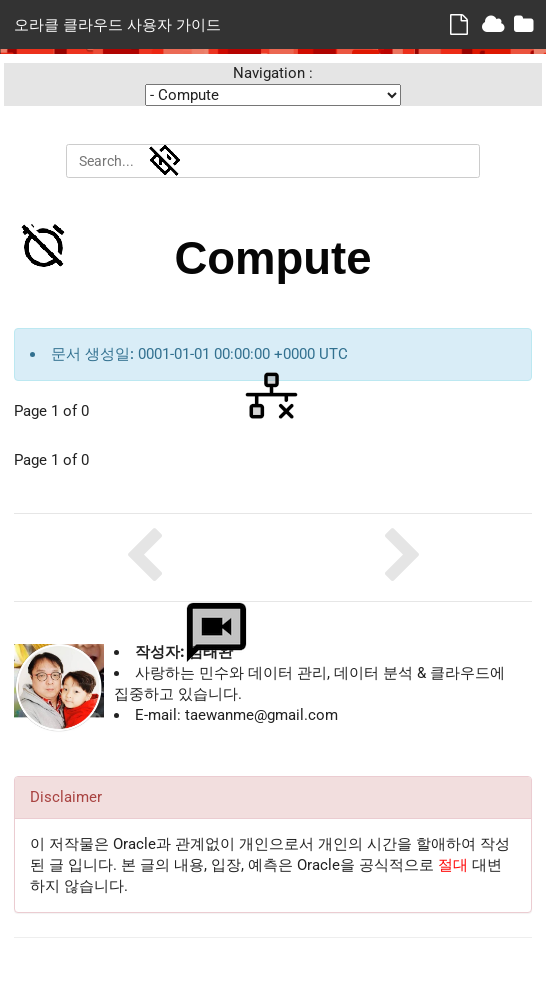  Describe the element at coordinates (43, 245) in the screenshot. I see `disable or turn off alarm` at that location.